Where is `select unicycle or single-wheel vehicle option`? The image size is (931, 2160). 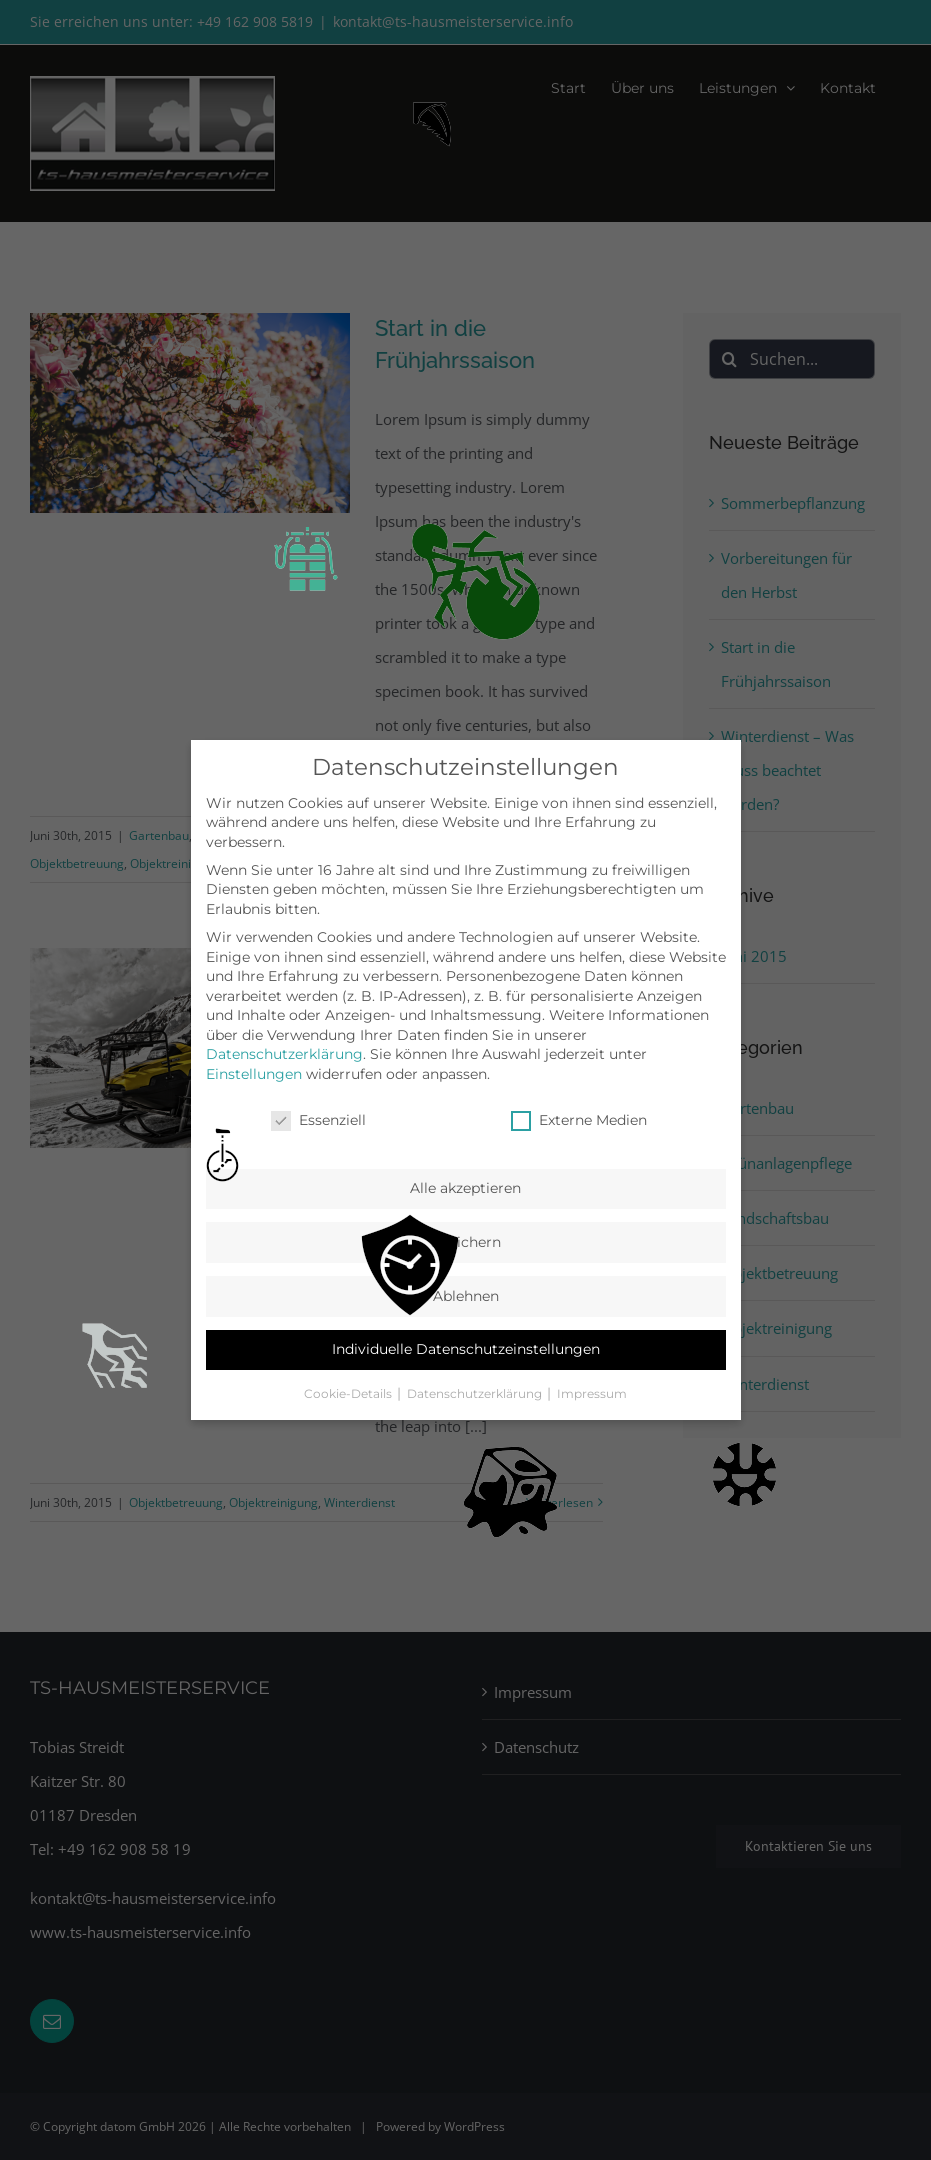
select unicycle or single-wheel vehicle option is located at coordinates (222, 1154).